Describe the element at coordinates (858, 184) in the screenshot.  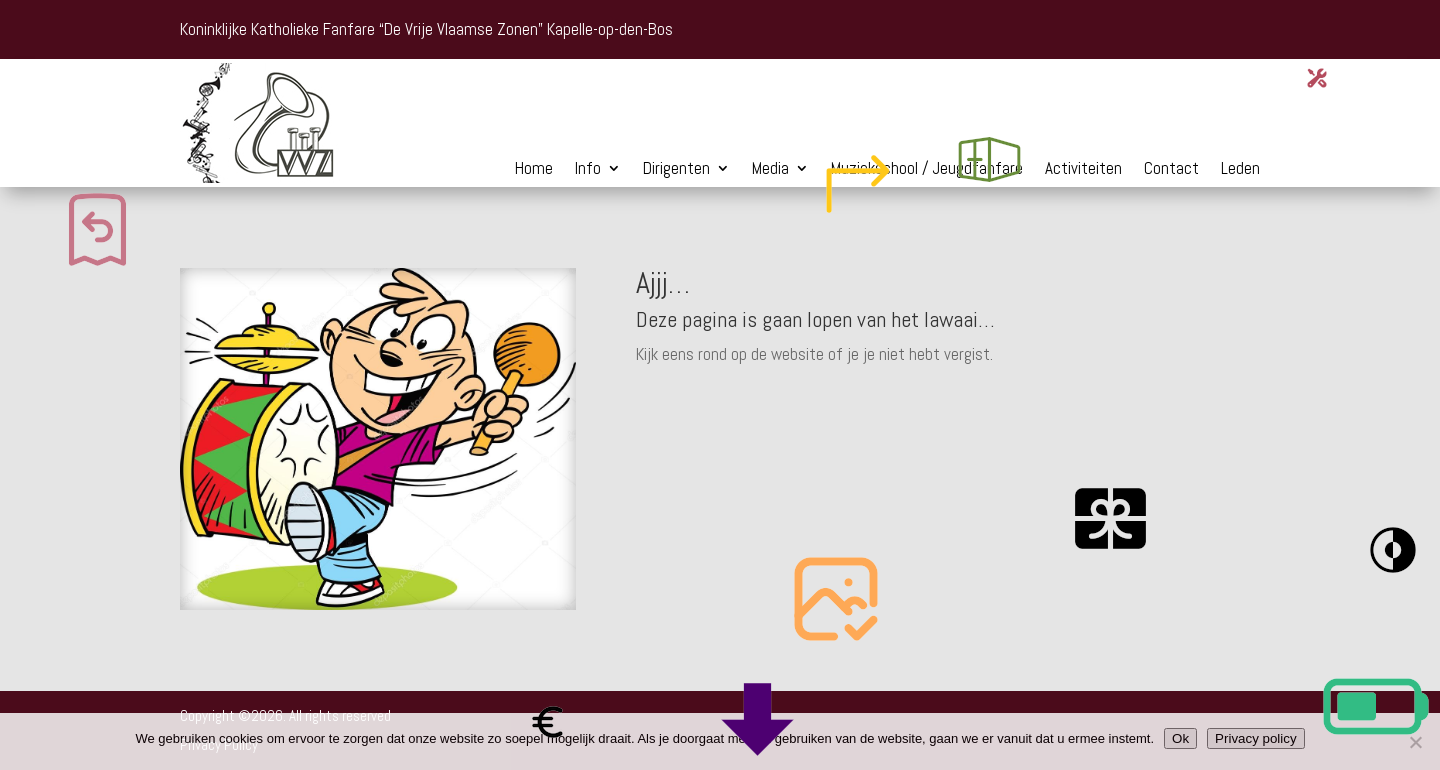
I see `forward or share content` at that location.